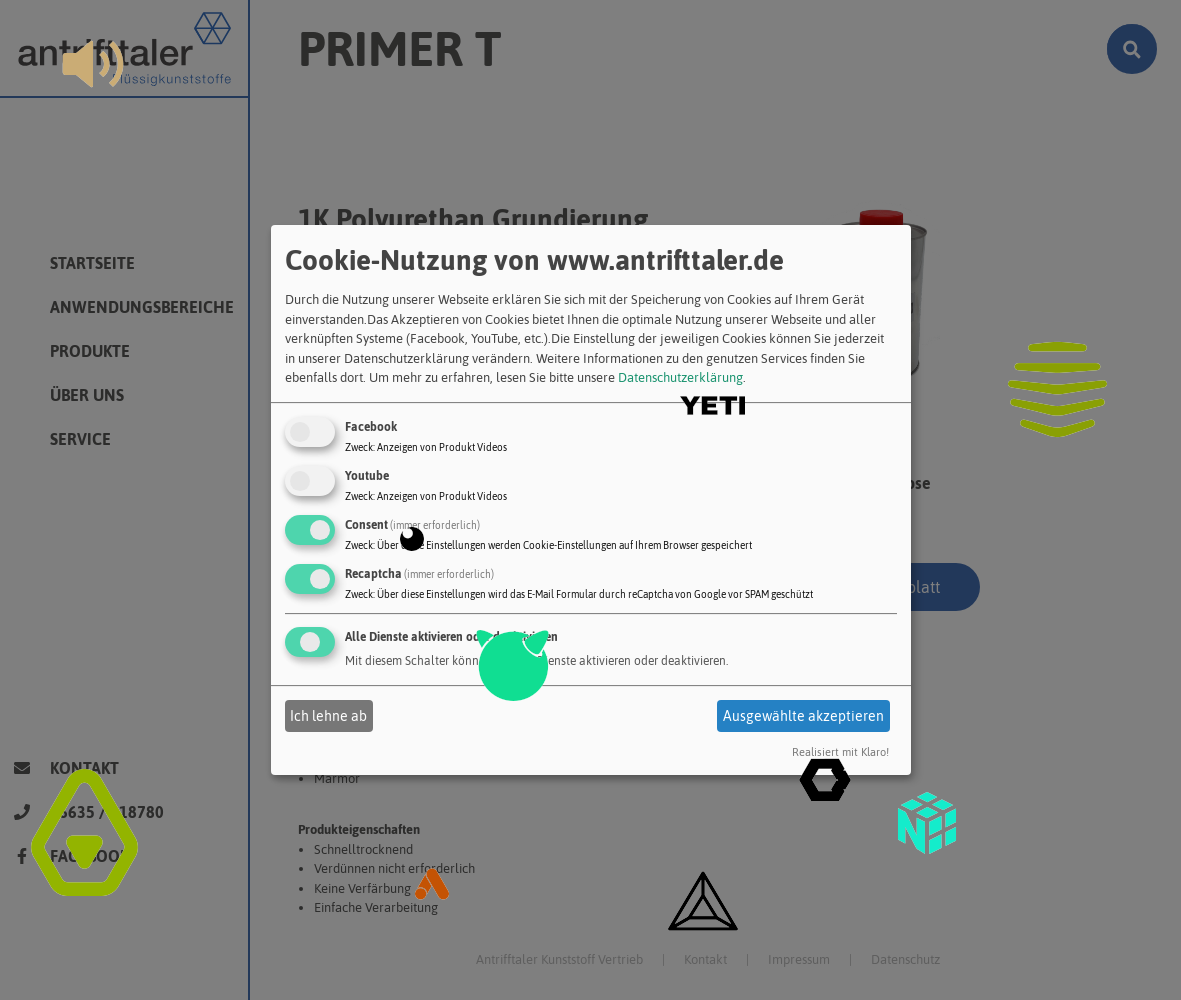 This screenshot has height=1000, width=1181. What do you see at coordinates (703, 901) in the screenshot?
I see `basic attention token (BAT) cryptocurrency logo` at bounding box center [703, 901].